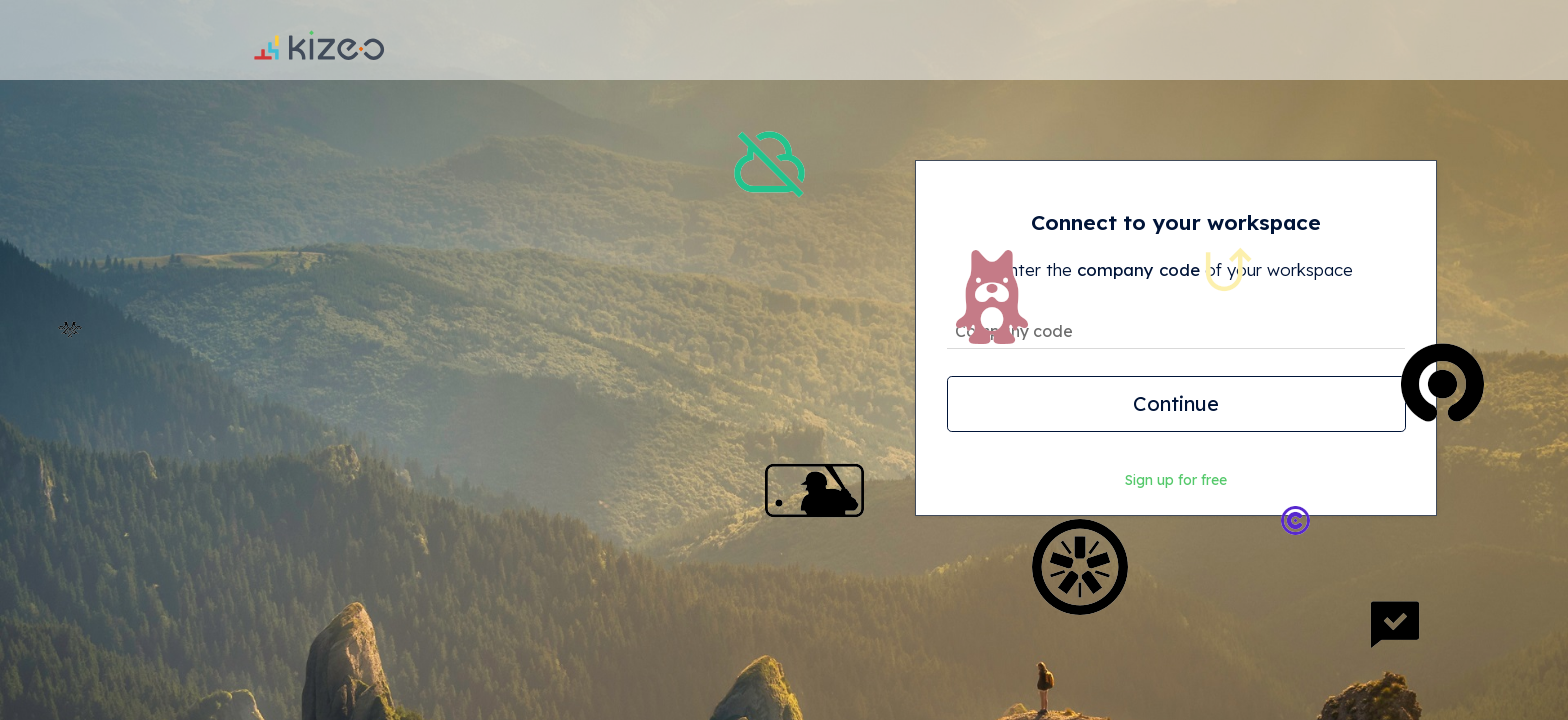 The image size is (1568, 720). I want to click on open the MLB app, so click(814, 490).